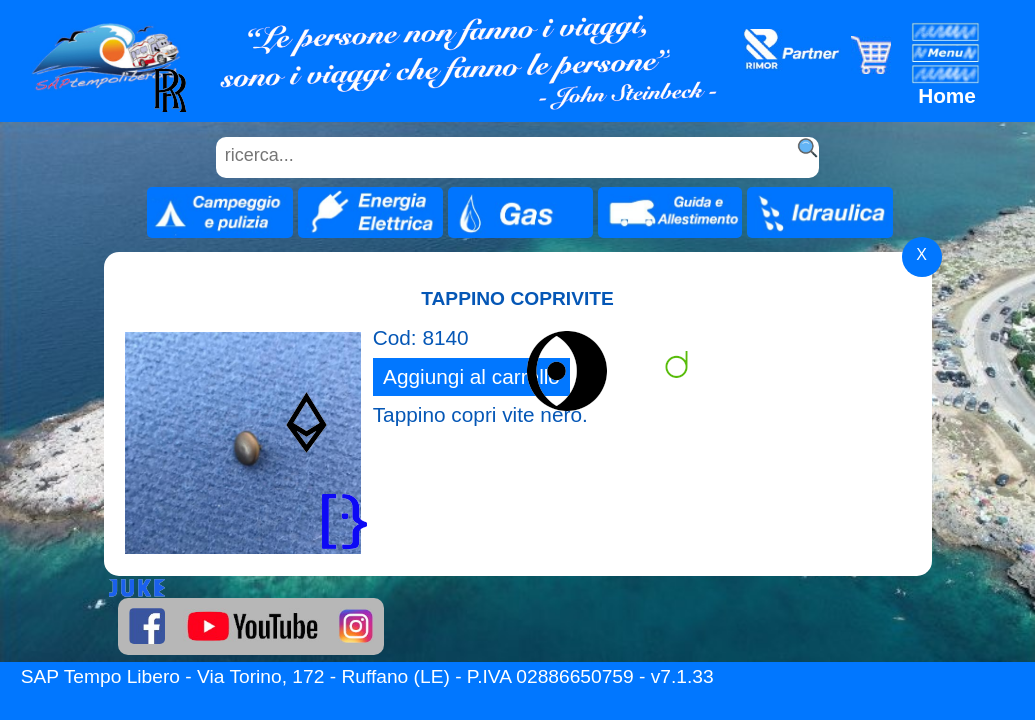 This screenshot has height=720, width=1035. What do you see at coordinates (567, 371) in the screenshot?
I see `icomoon icon font service logo` at bounding box center [567, 371].